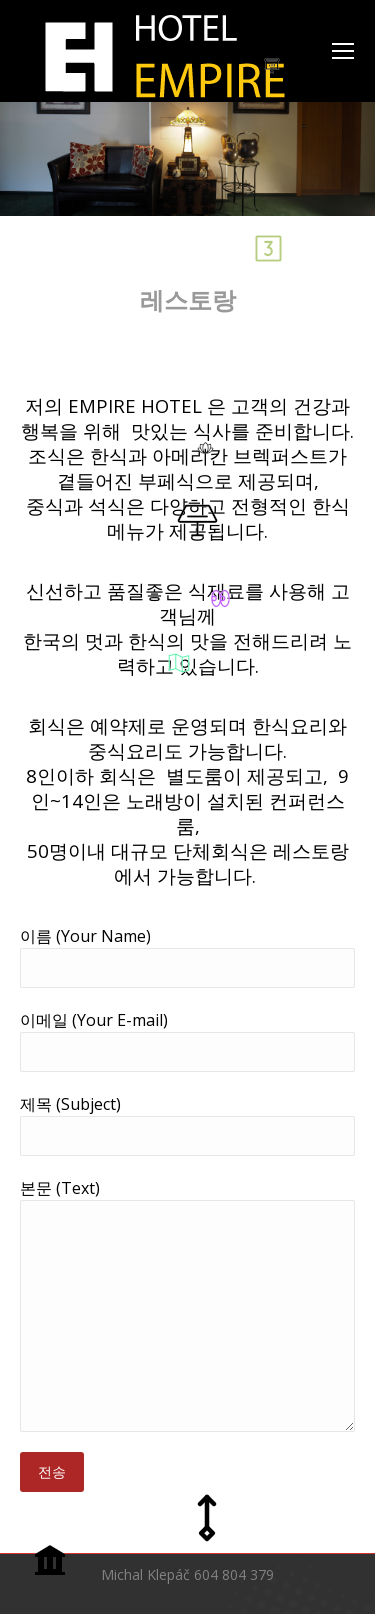  Describe the element at coordinates (220, 598) in the screenshot. I see `view who has seen your content` at that location.